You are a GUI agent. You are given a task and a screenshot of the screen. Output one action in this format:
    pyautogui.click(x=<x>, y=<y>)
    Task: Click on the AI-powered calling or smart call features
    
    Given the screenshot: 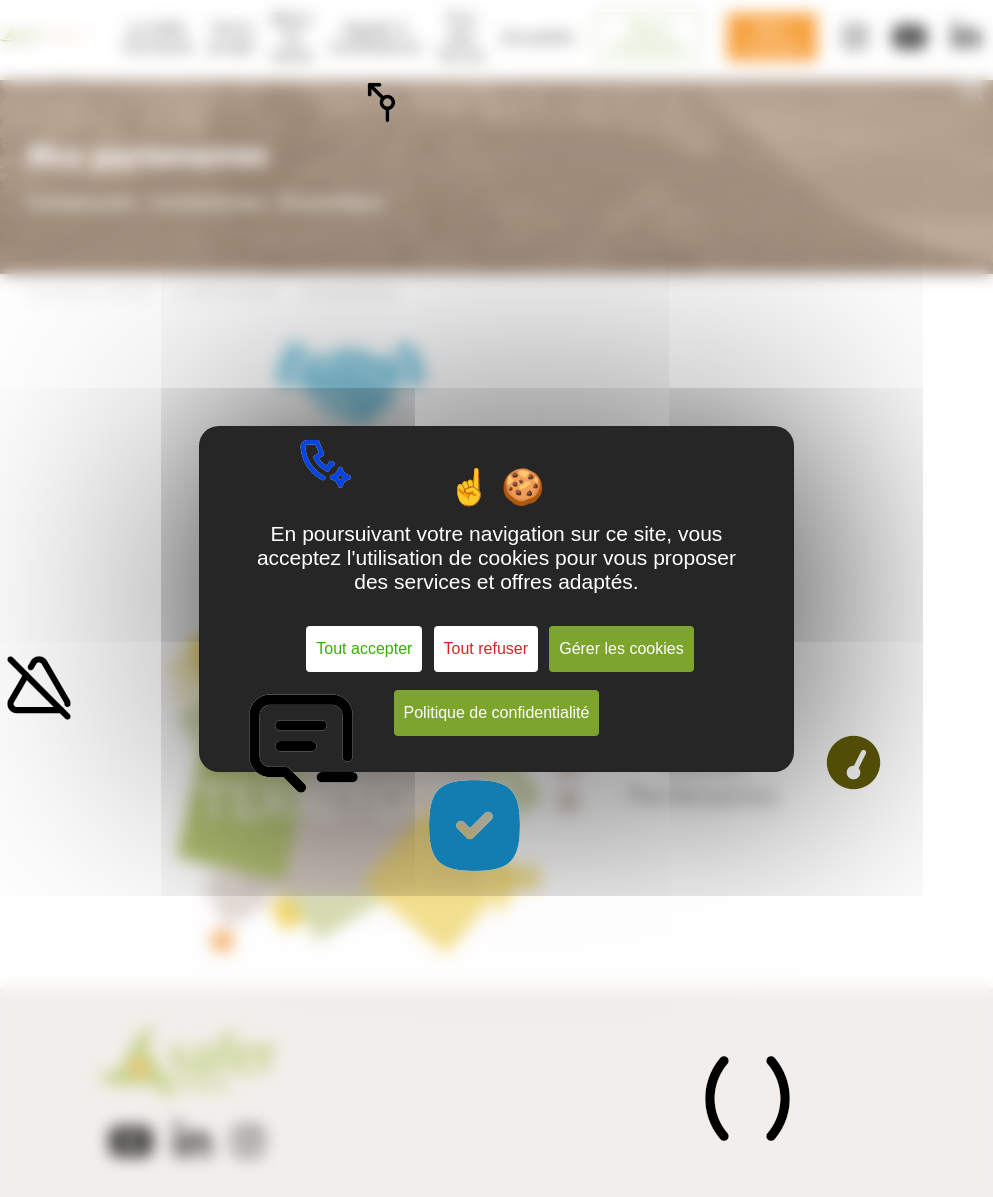 What is the action you would take?
    pyautogui.click(x=324, y=461)
    